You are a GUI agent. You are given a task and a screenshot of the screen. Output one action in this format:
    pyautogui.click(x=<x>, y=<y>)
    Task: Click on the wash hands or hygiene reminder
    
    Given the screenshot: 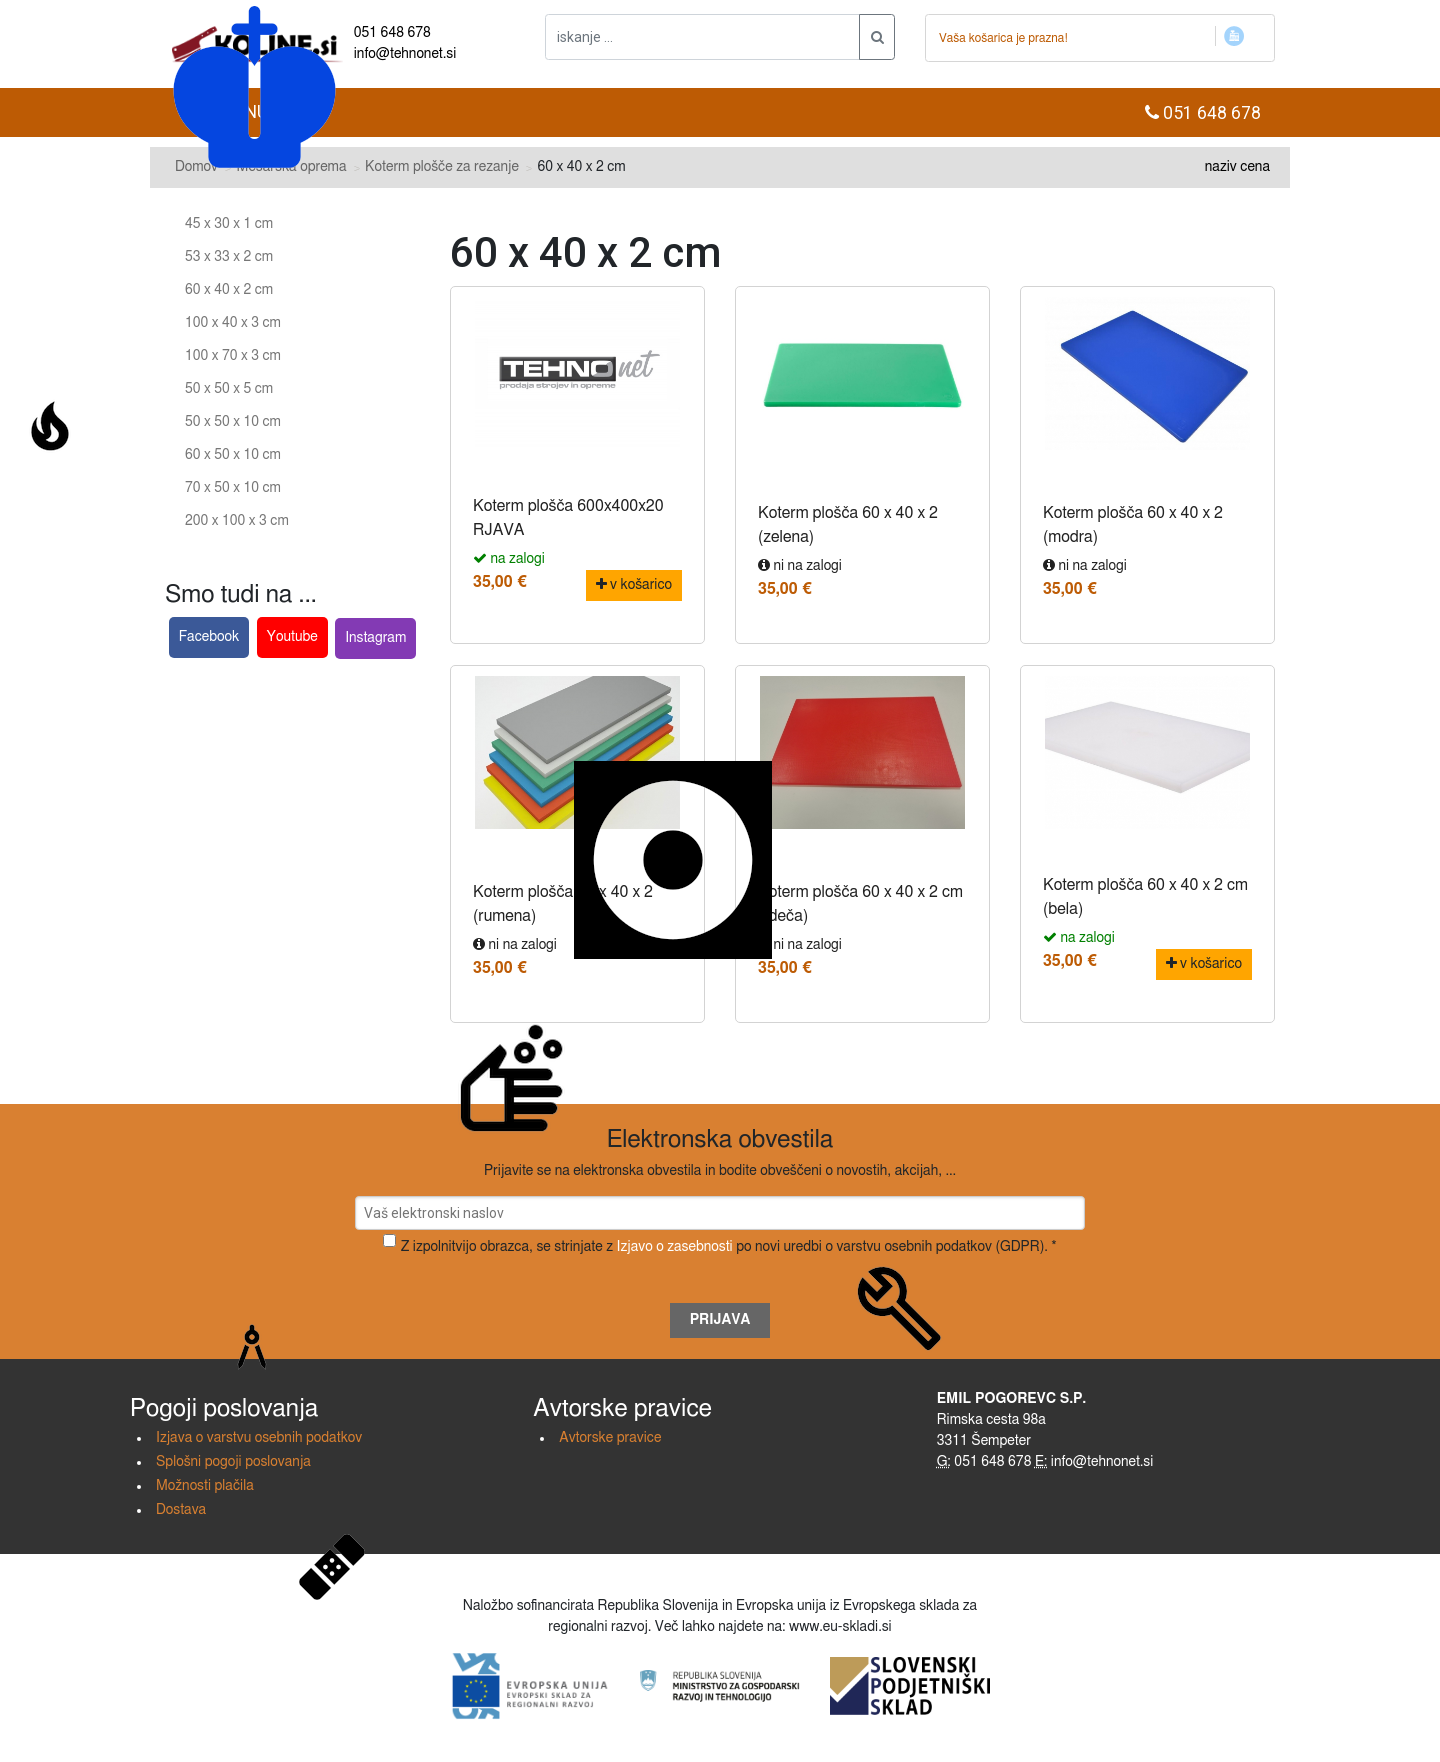 What is the action you would take?
    pyautogui.click(x=514, y=1078)
    